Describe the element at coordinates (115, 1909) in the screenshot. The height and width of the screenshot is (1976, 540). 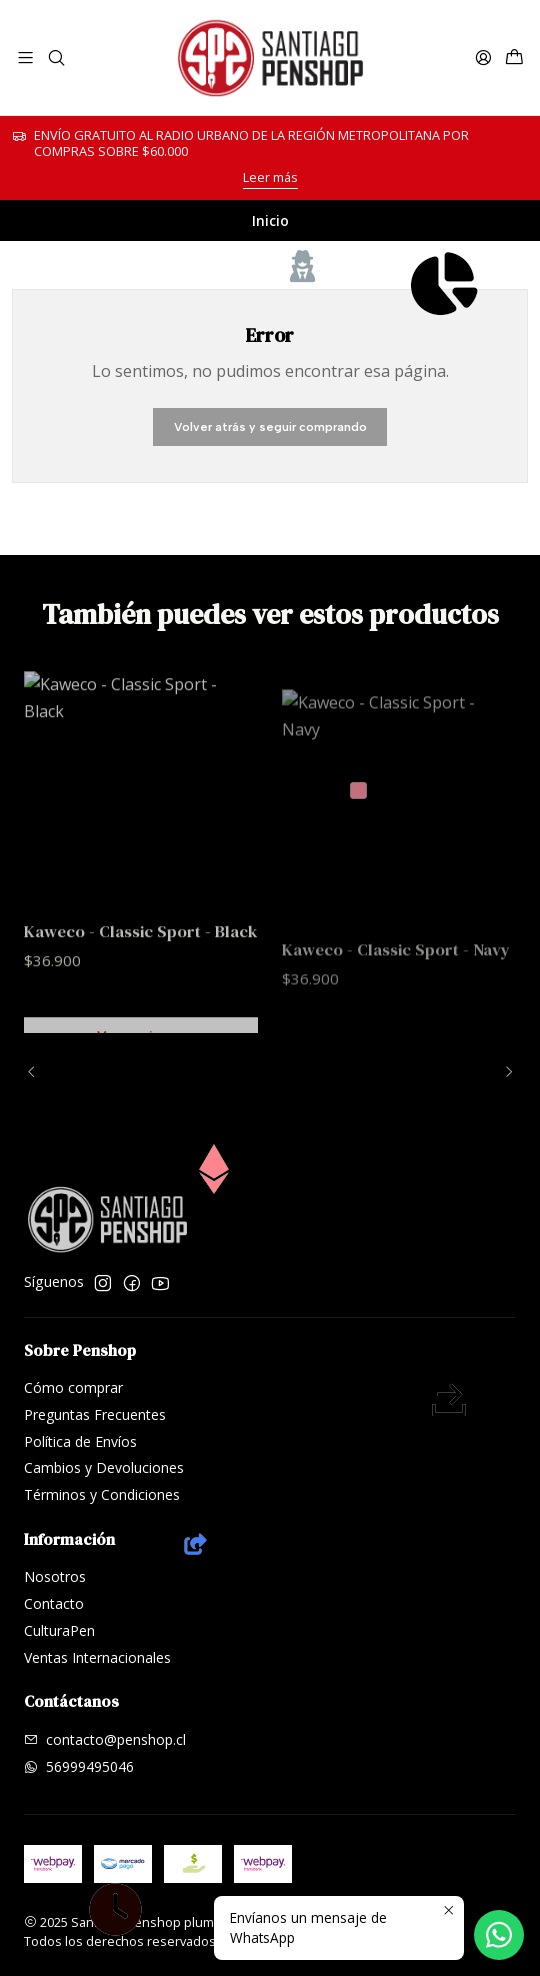
I see `view time or clock settings` at that location.